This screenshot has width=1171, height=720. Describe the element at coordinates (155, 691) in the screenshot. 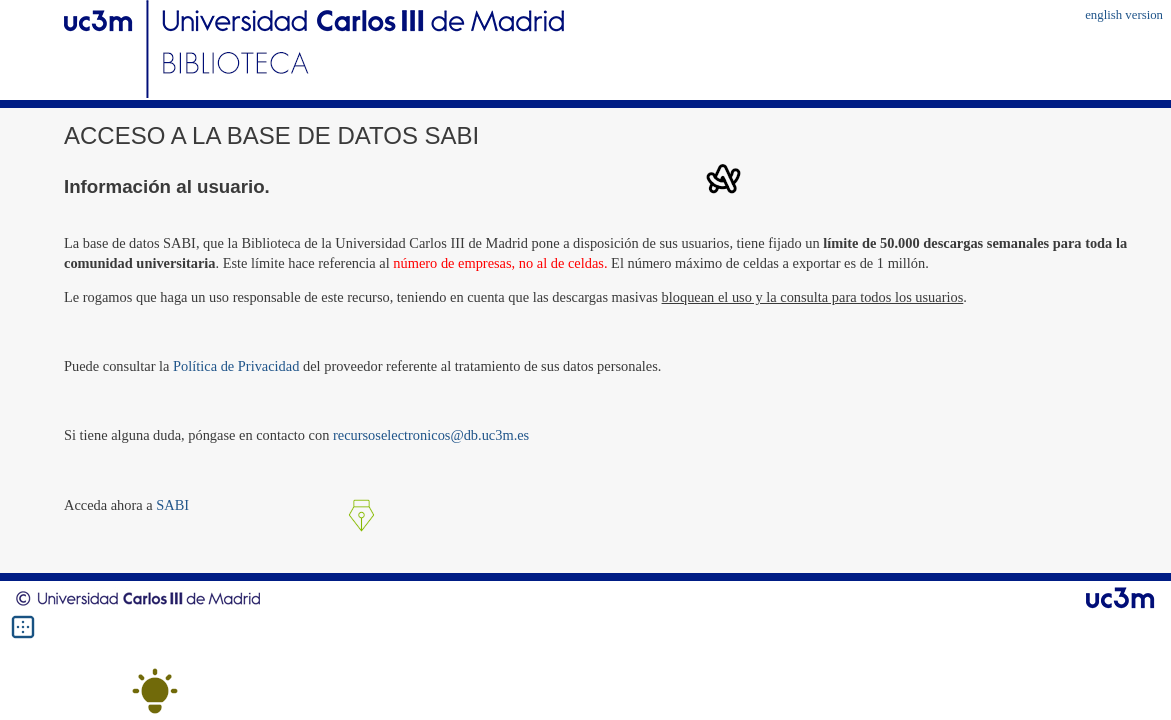

I see `view tips or helpful suggestions` at that location.